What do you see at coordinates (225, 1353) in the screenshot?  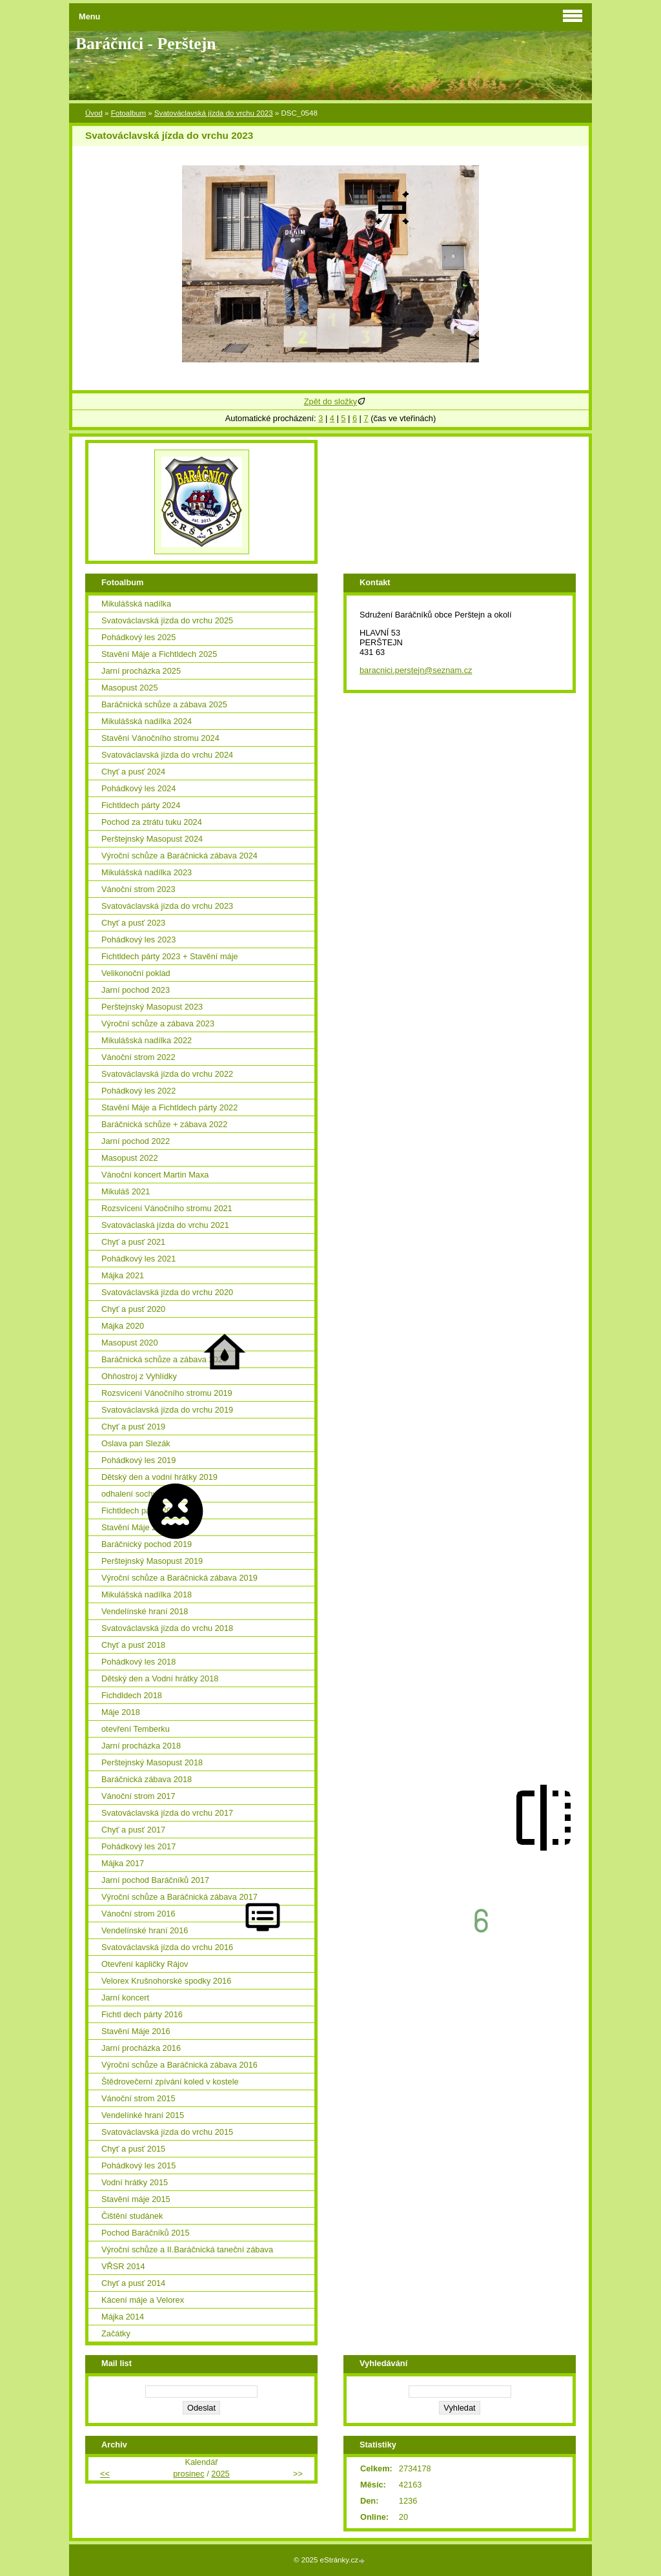 I see `report water damage to a property` at bounding box center [225, 1353].